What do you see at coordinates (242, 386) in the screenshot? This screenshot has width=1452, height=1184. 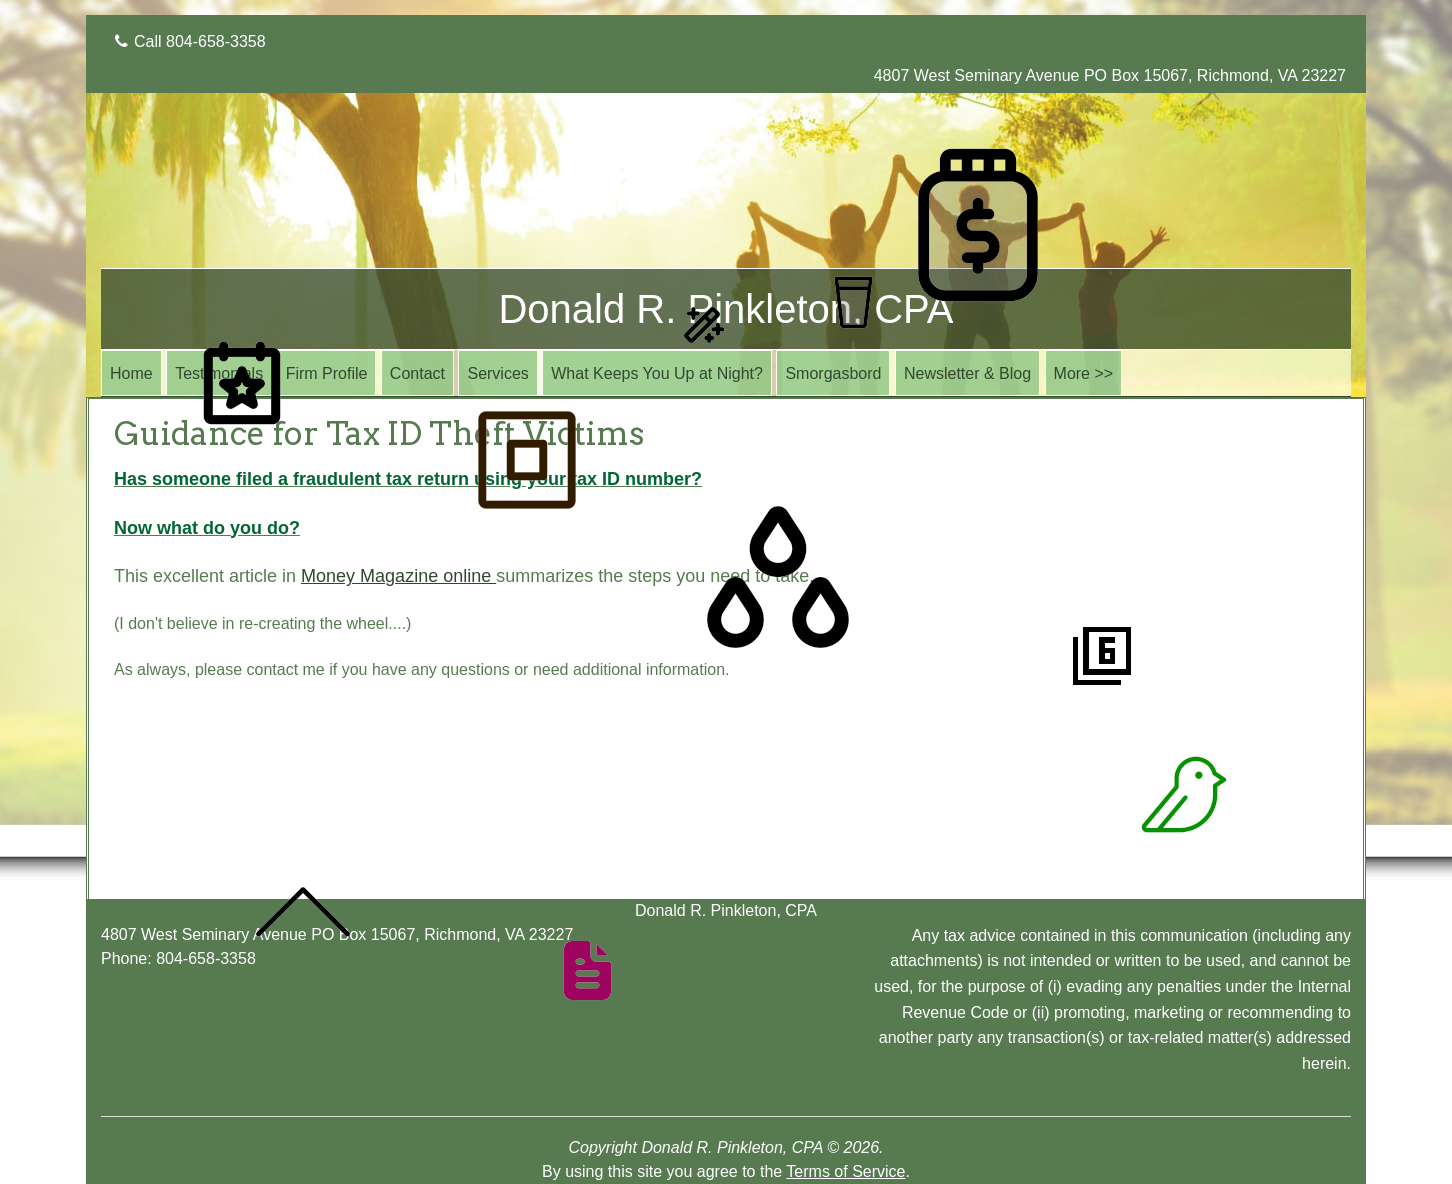 I see `view favorite or starred events` at bounding box center [242, 386].